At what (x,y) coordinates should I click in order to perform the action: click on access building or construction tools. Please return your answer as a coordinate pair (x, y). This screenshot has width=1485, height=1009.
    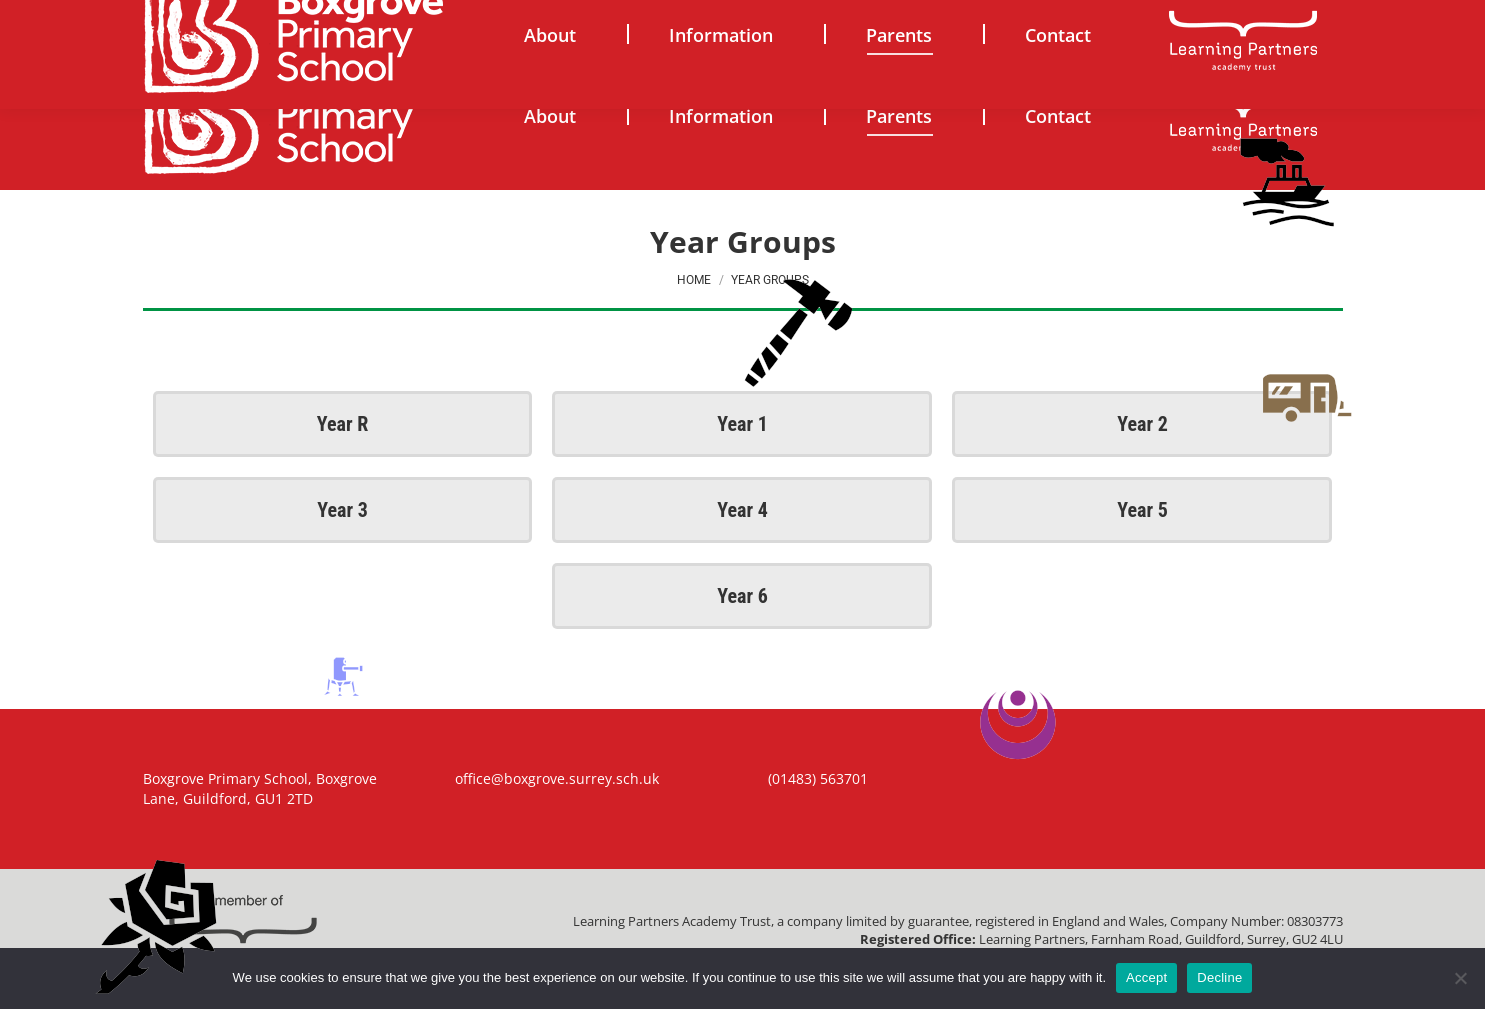
    Looking at the image, I should click on (798, 332).